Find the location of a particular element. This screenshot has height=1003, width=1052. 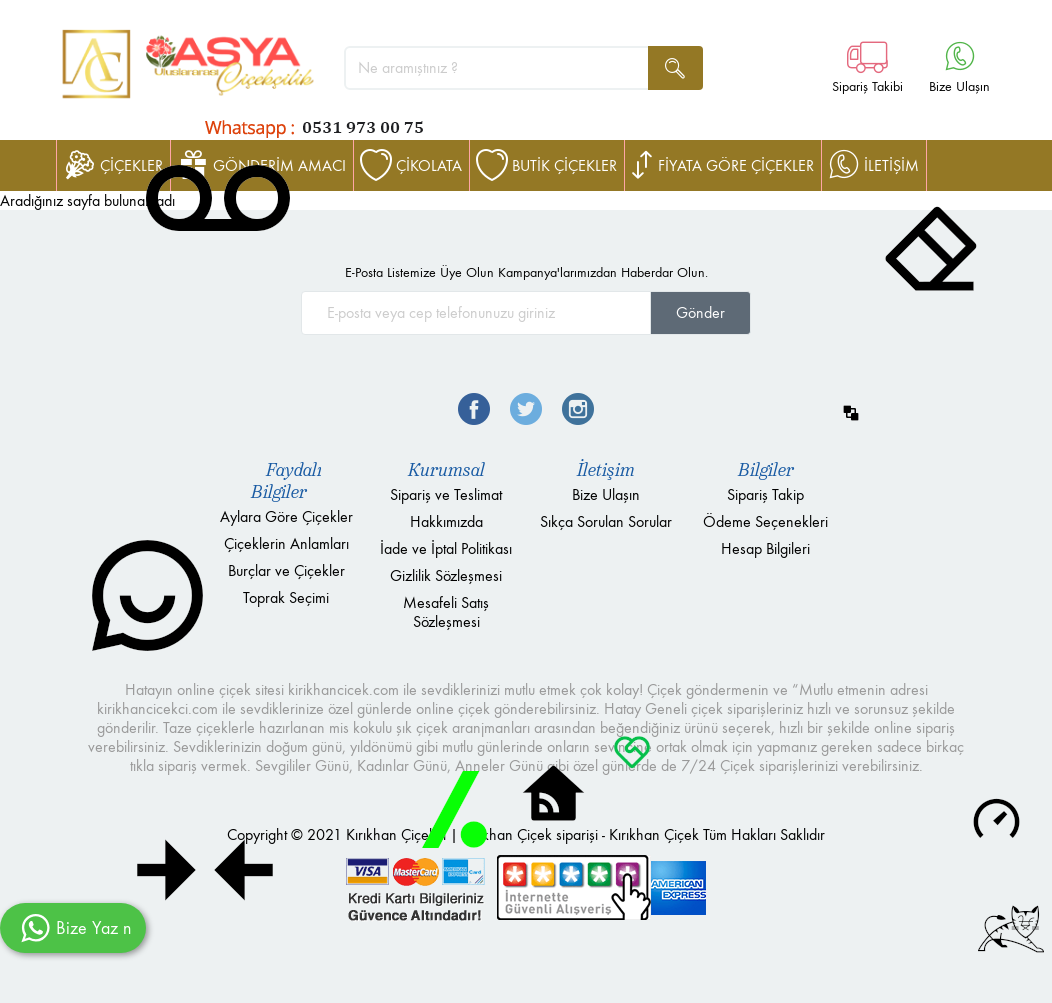

access voicemail messages is located at coordinates (218, 201).